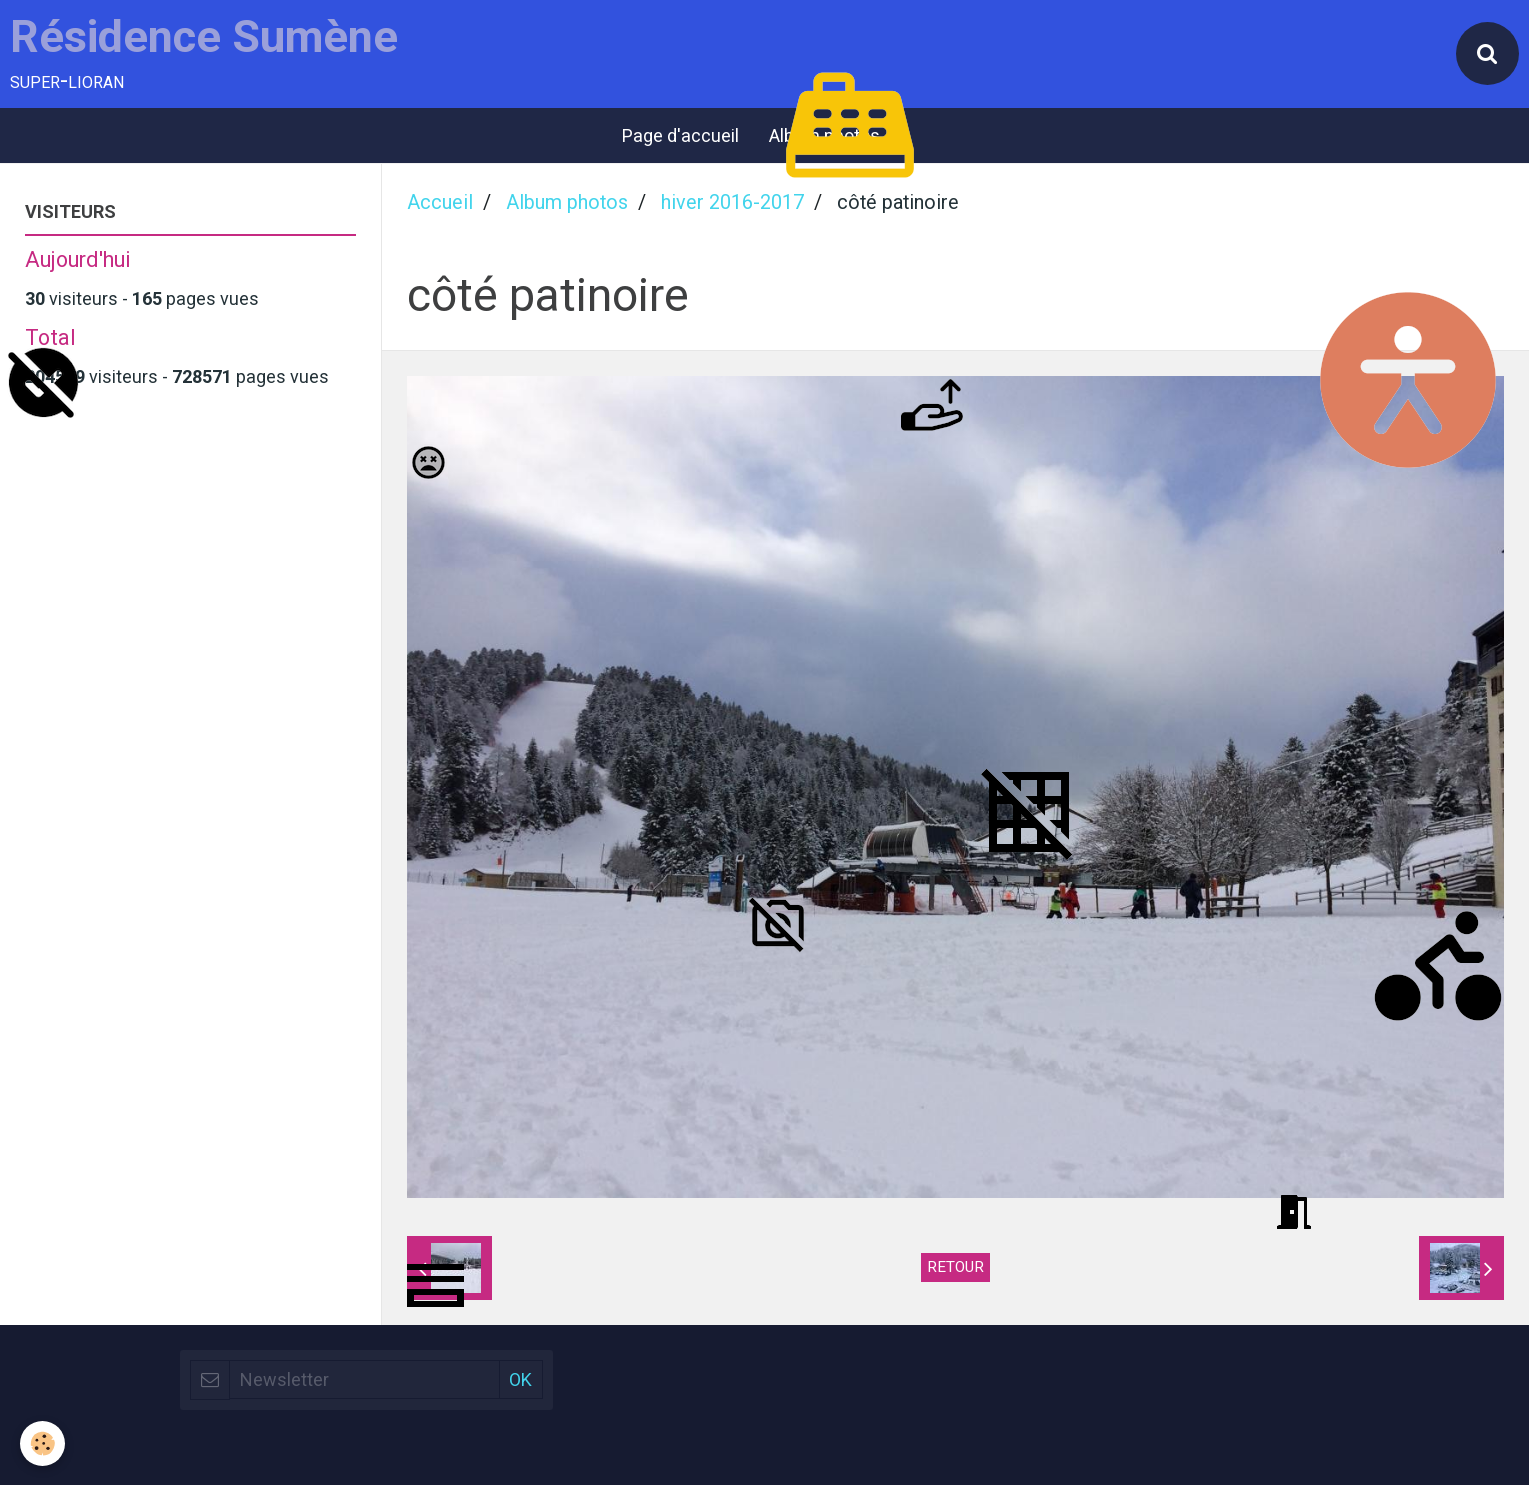 The height and width of the screenshot is (1485, 1529). Describe the element at coordinates (428, 462) in the screenshot. I see `rate experience as very dissatisfied` at that location.